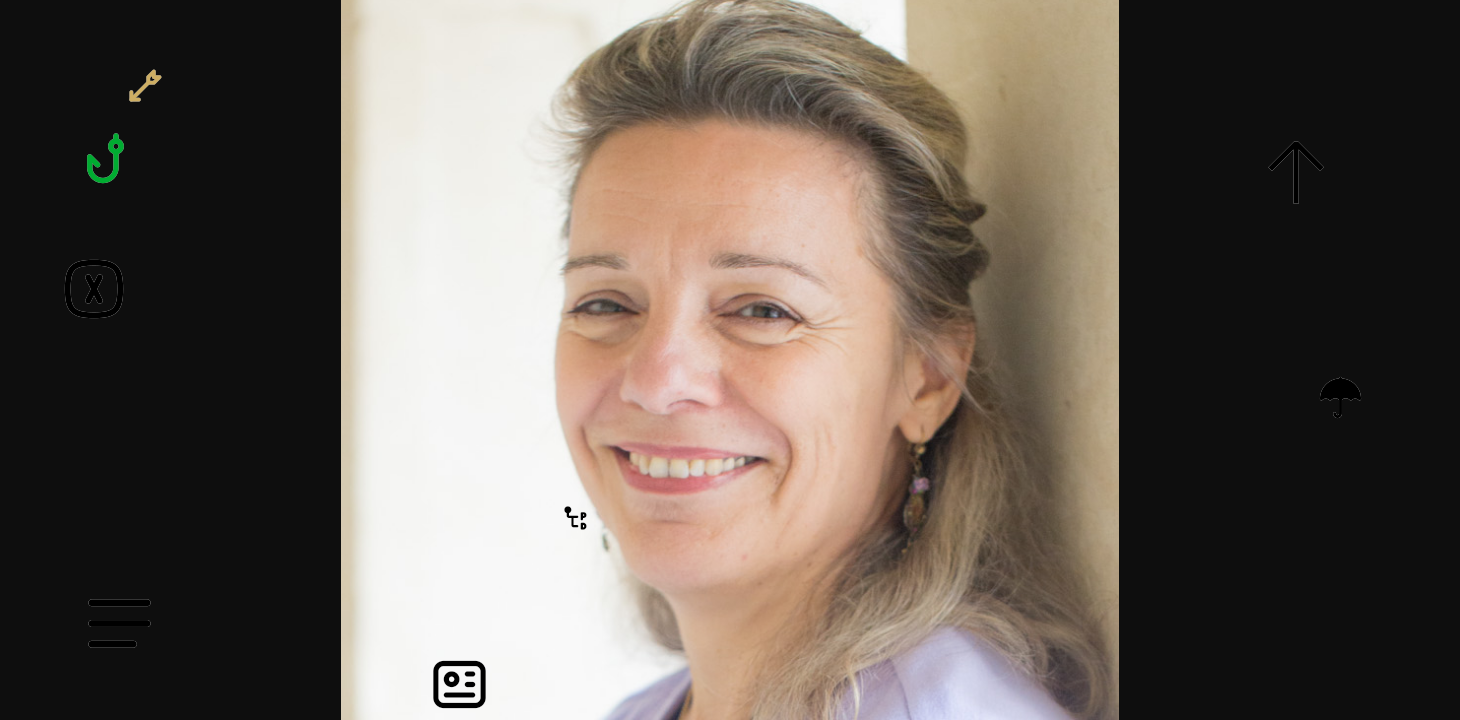  What do you see at coordinates (1293, 172) in the screenshot?
I see `move item up in a list` at bounding box center [1293, 172].